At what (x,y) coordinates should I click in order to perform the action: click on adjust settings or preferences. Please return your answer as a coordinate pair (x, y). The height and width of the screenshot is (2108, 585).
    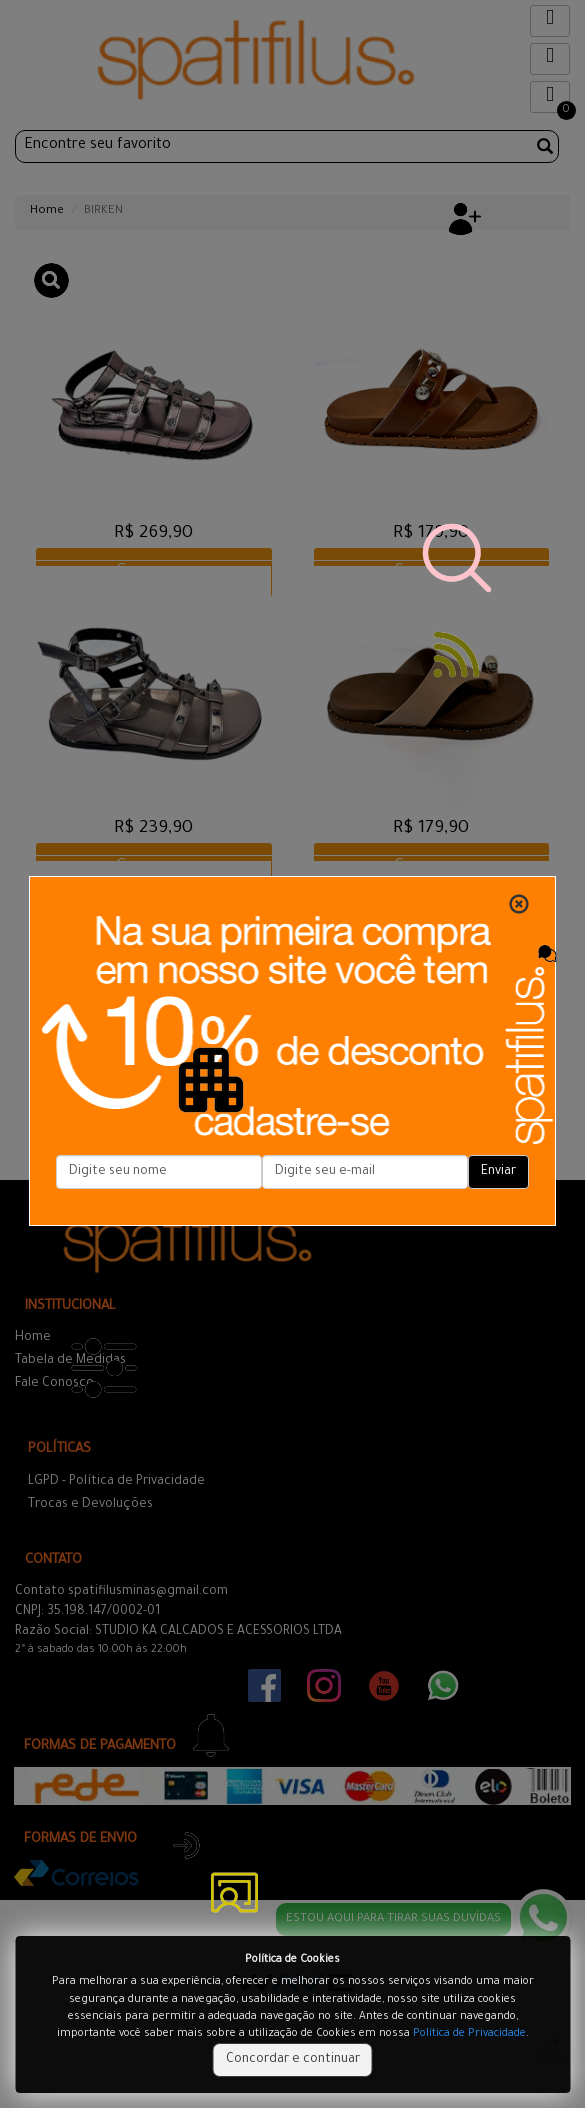
    Looking at the image, I should click on (104, 1368).